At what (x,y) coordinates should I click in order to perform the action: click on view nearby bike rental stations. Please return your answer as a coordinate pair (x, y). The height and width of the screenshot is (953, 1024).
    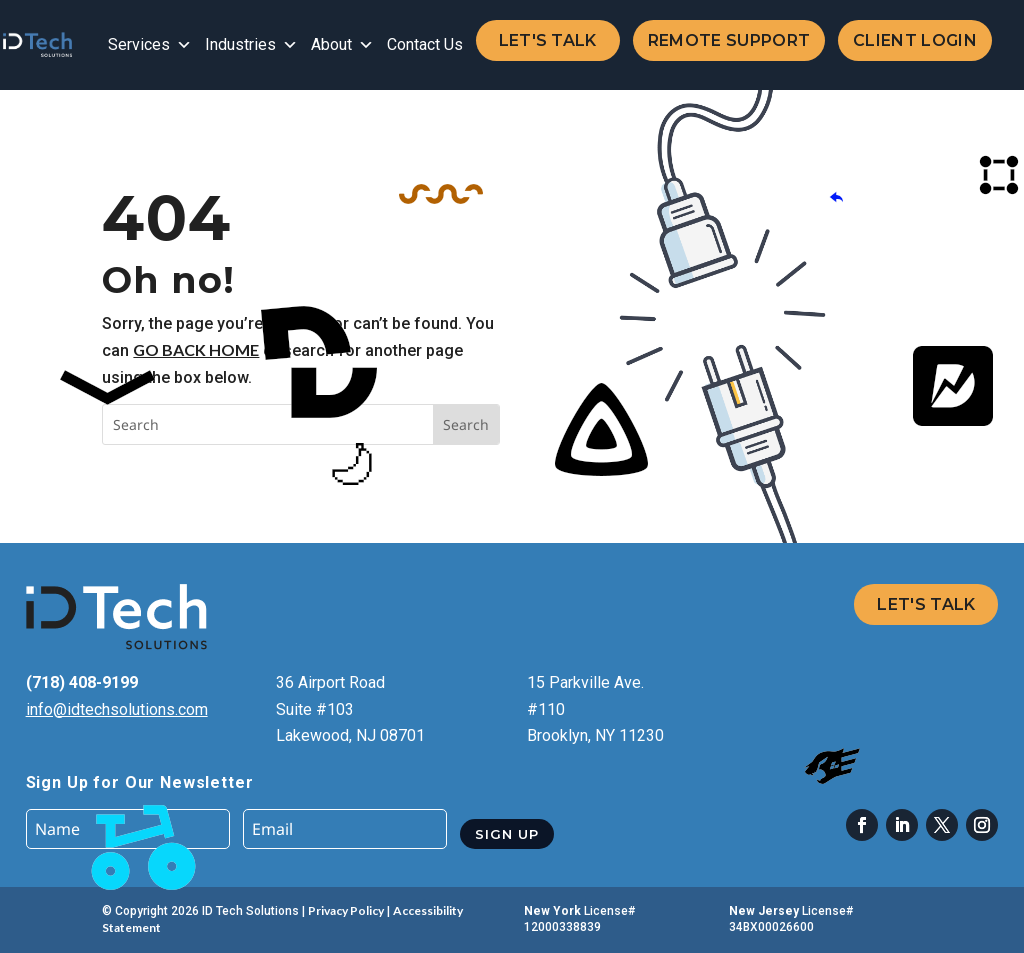
    Looking at the image, I should click on (143, 847).